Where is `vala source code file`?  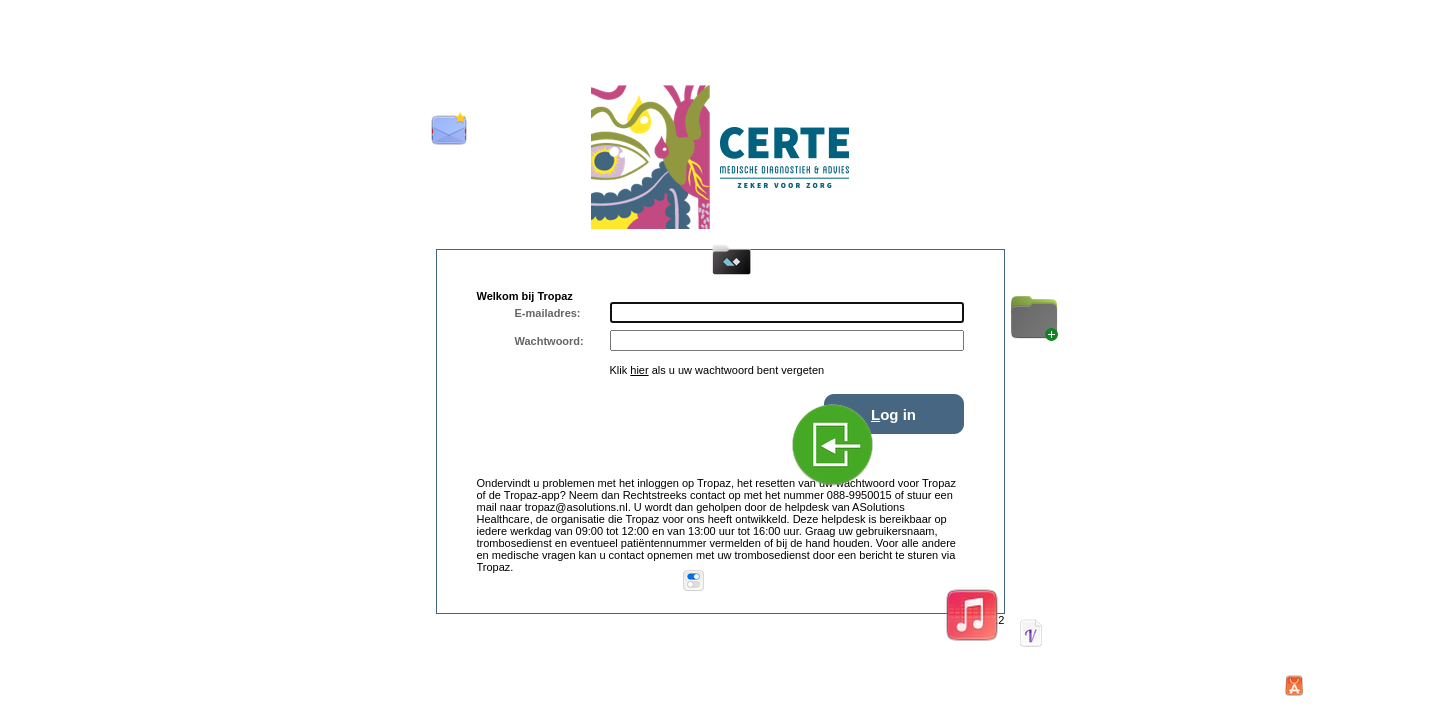 vala source code file is located at coordinates (1031, 633).